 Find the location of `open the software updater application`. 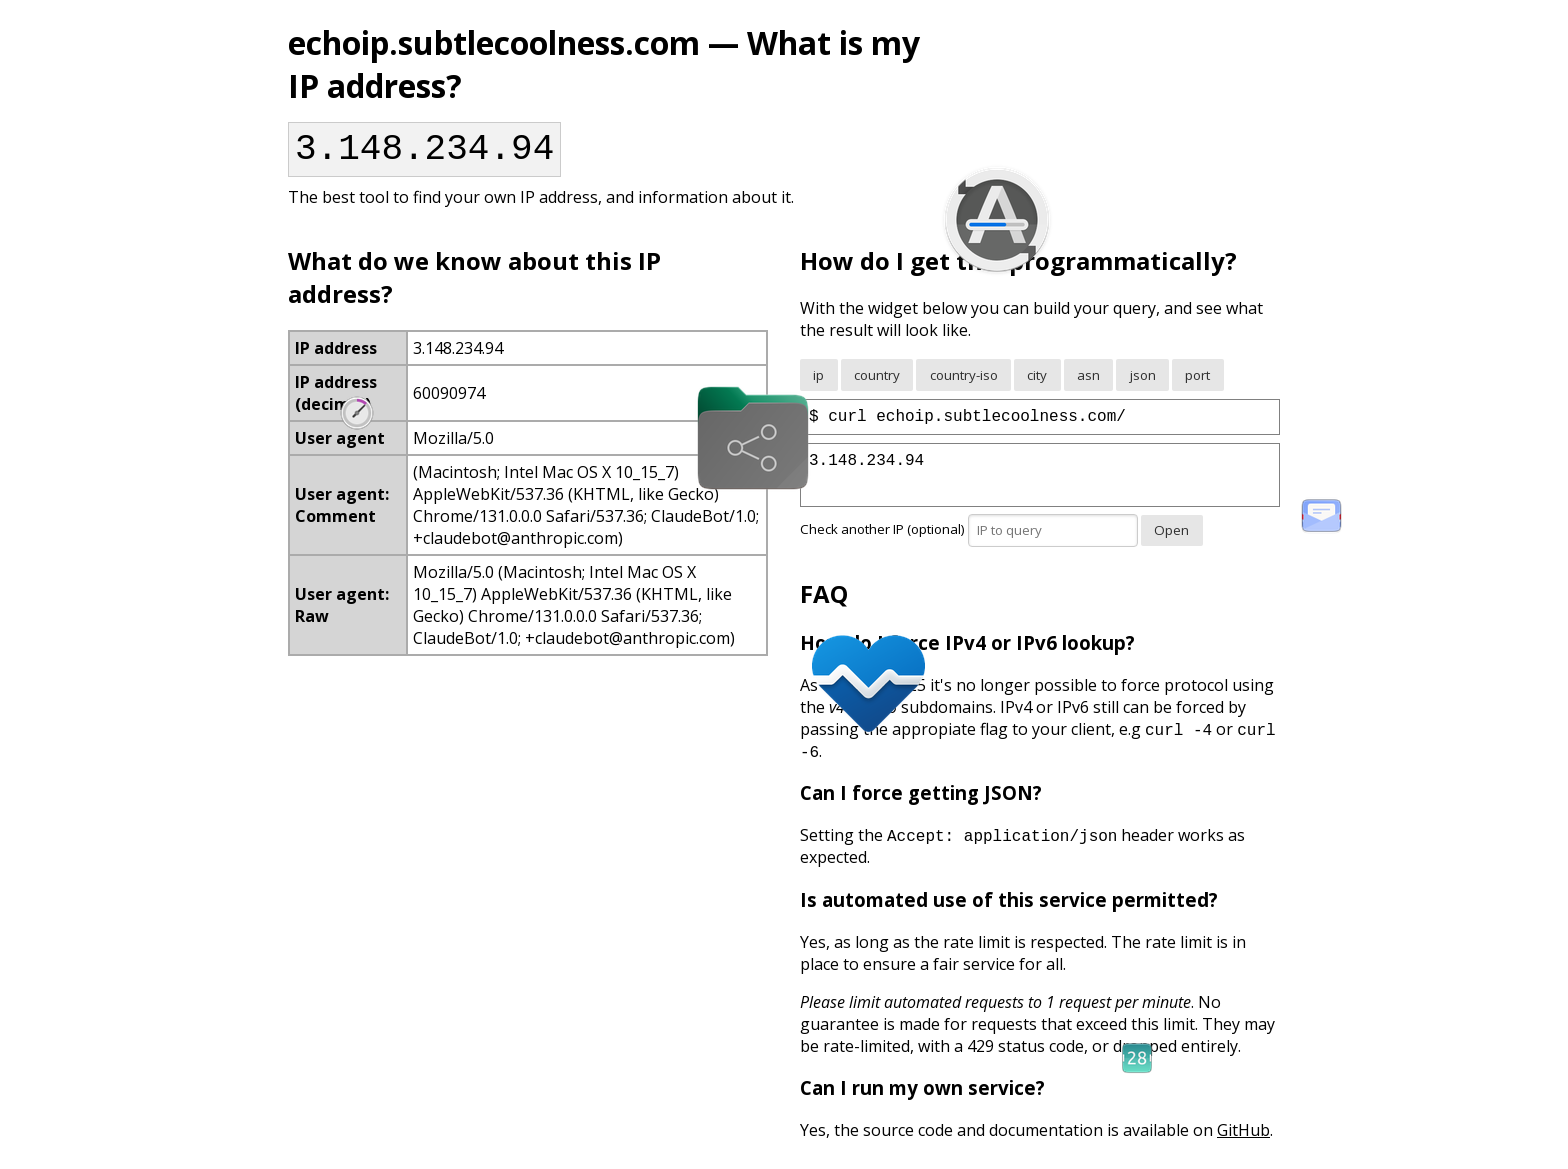

open the software updater application is located at coordinates (997, 220).